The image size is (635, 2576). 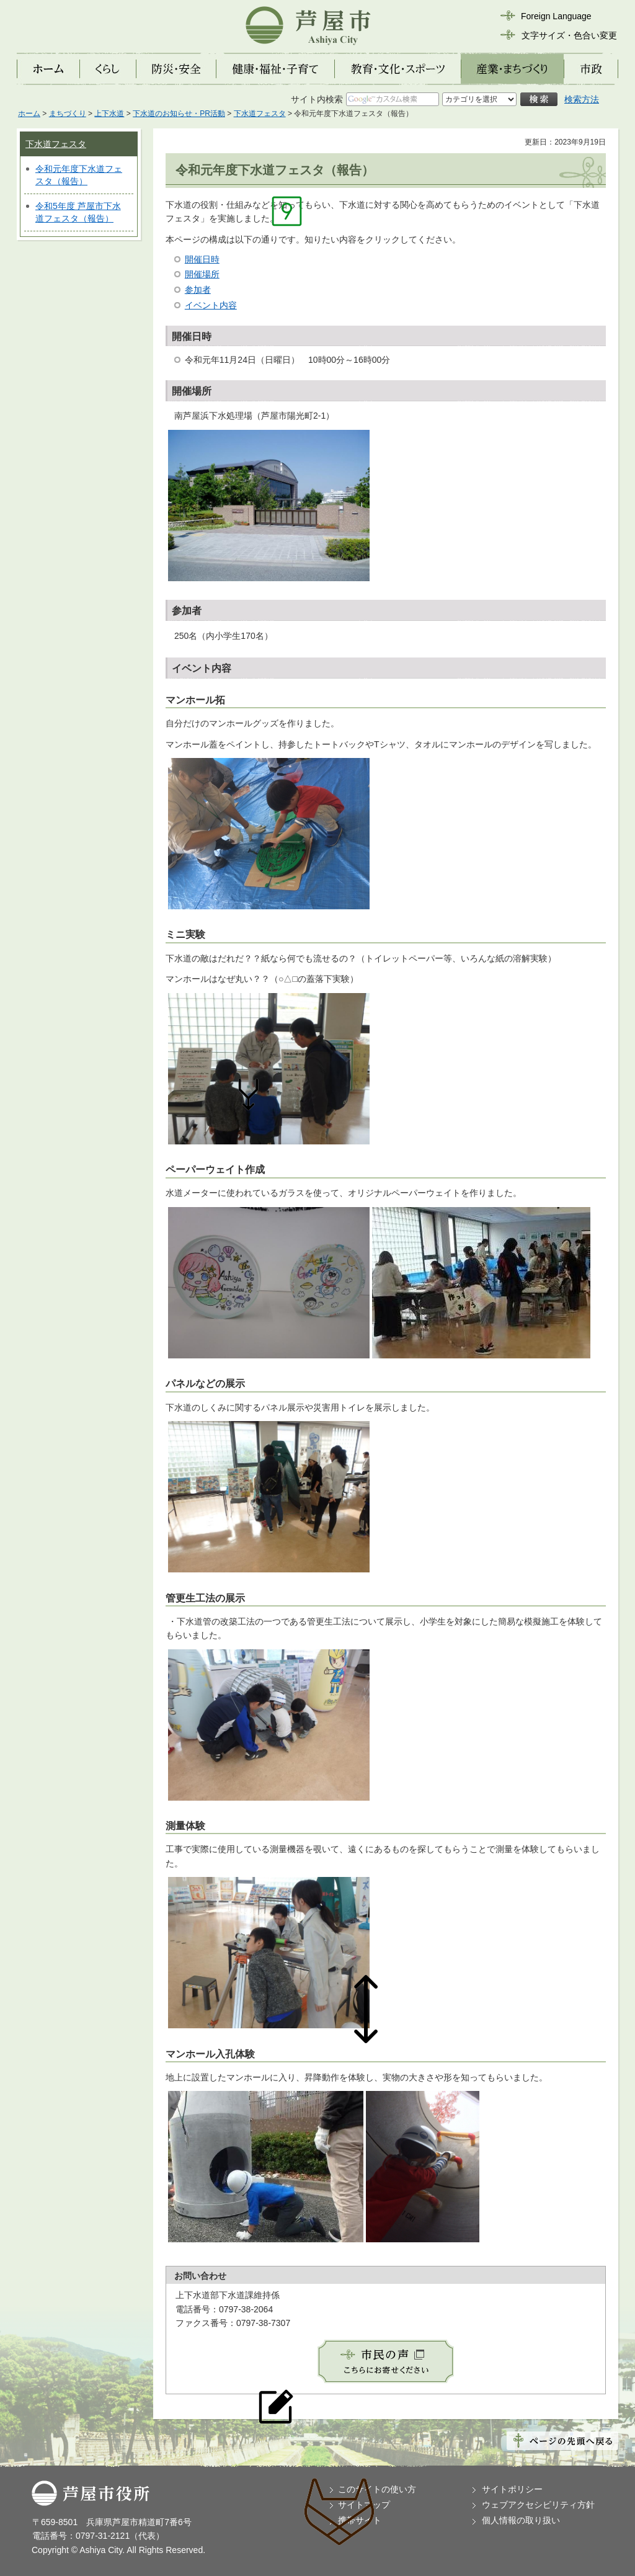 I want to click on link to gitlab repository, so click(x=339, y=2510).